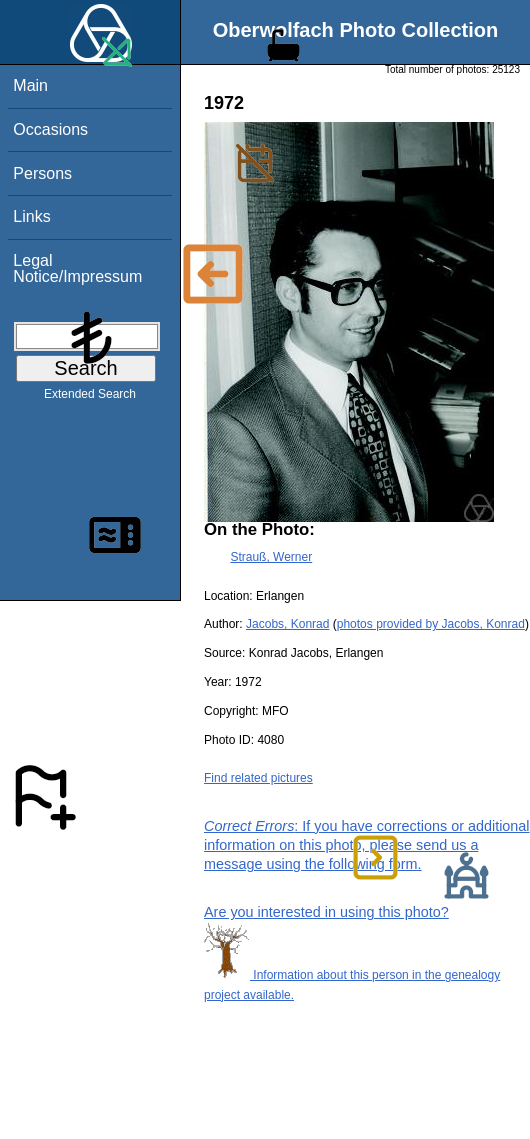 The height and width of the screenshot is (1139, 530). I want to click on disable calendar or scheduling features, so click(255, 163).